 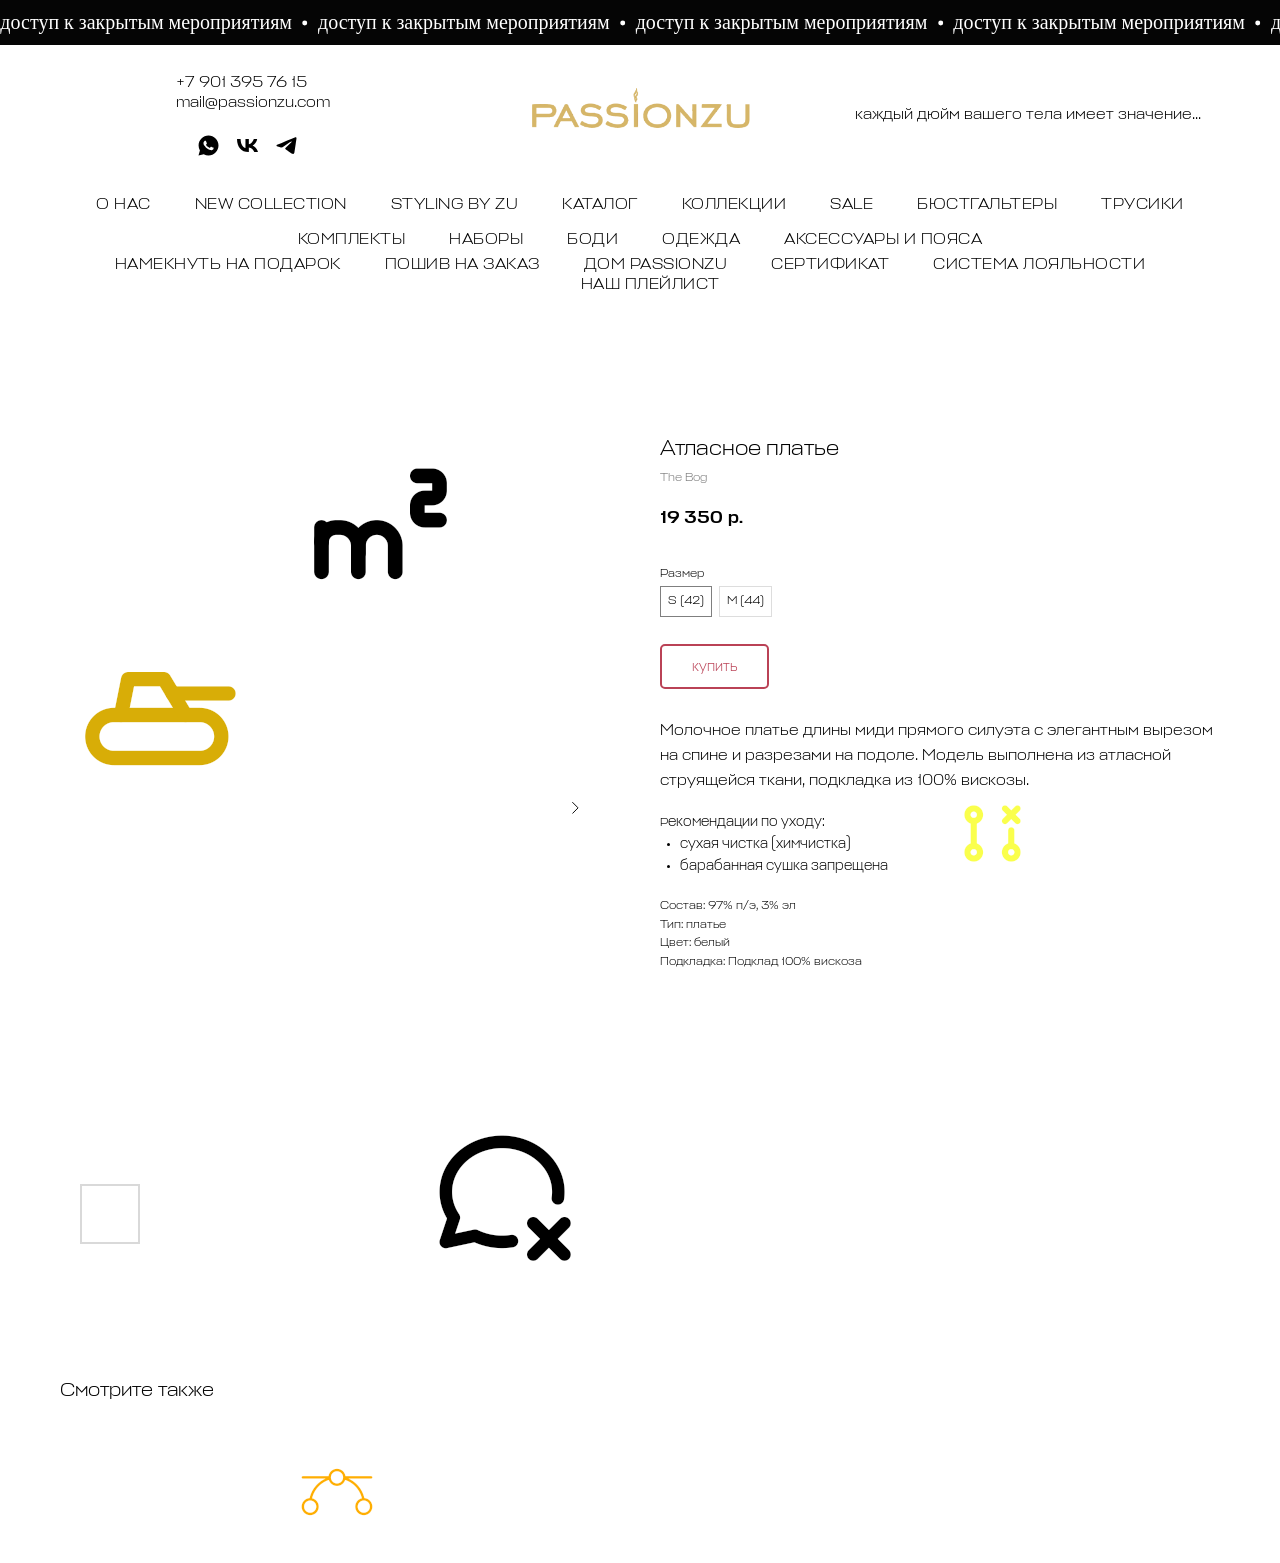 I want to click on a closed or rejected pull request, so click(x=992, y=833).